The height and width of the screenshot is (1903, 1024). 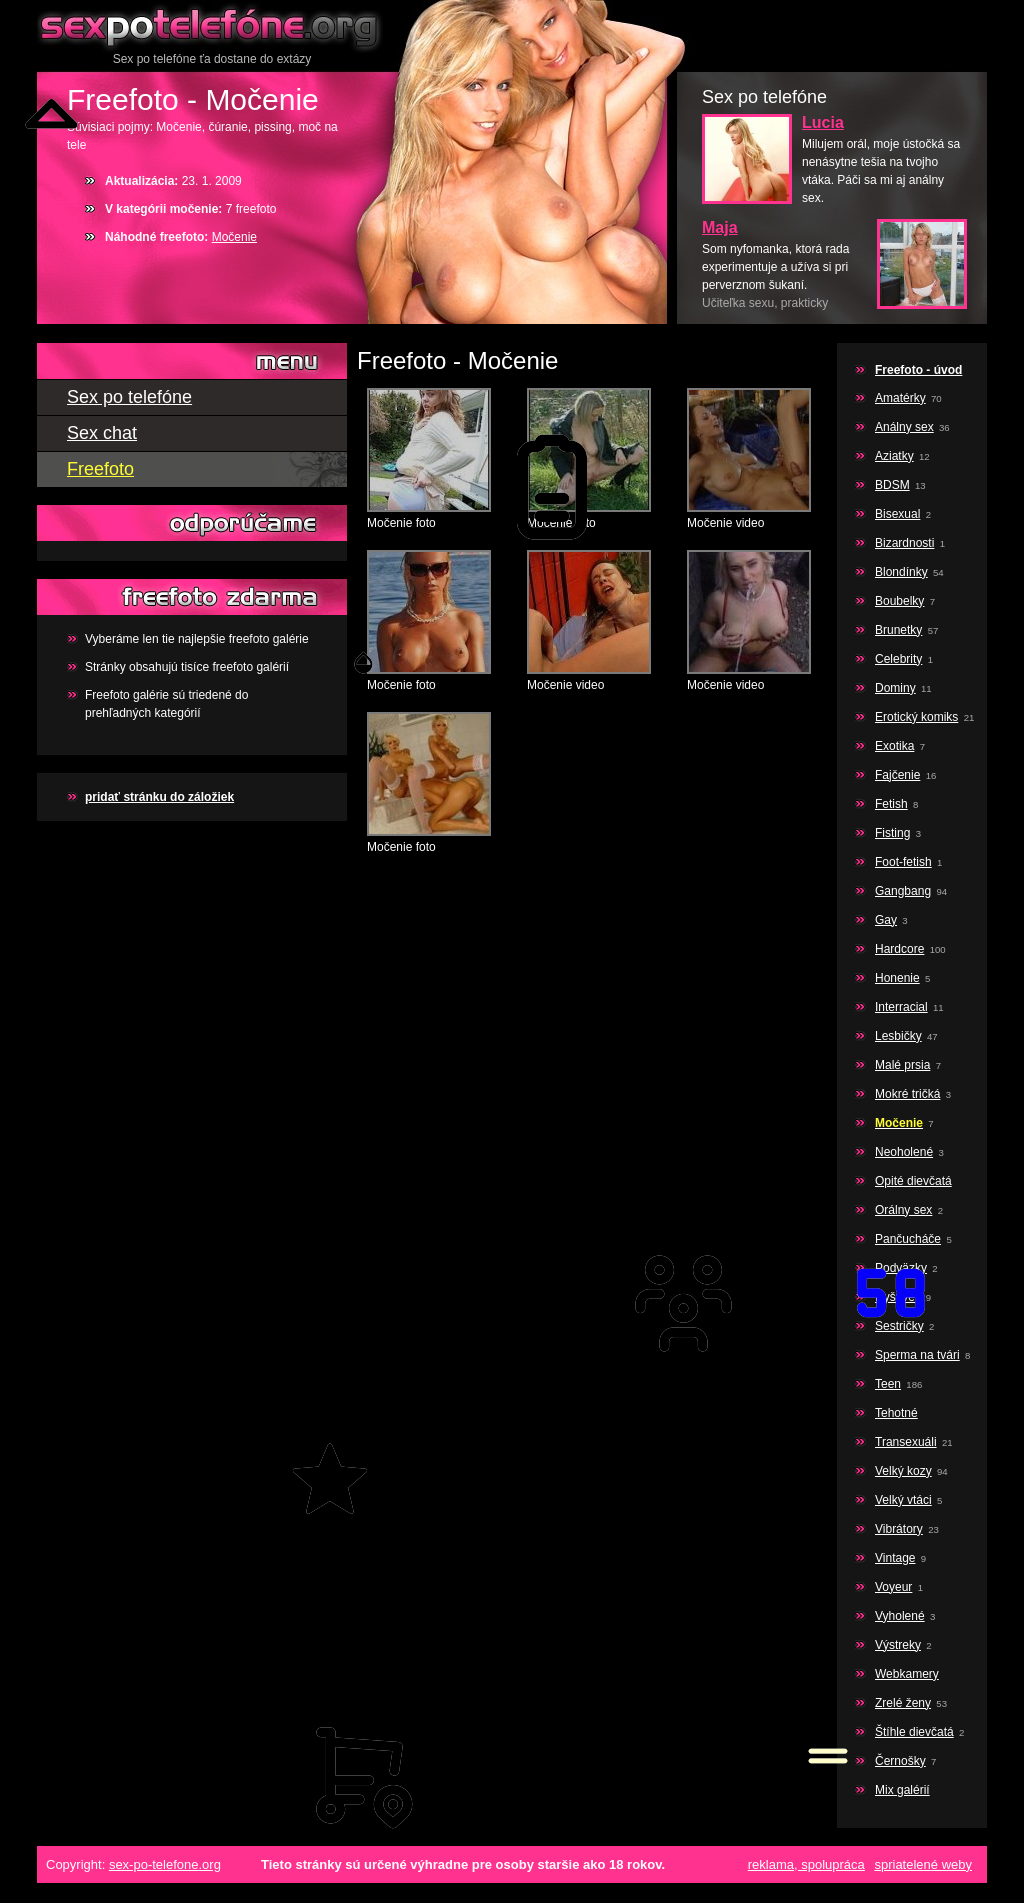 I want to click on indicates medium battery level, so click(x=552, y=487).